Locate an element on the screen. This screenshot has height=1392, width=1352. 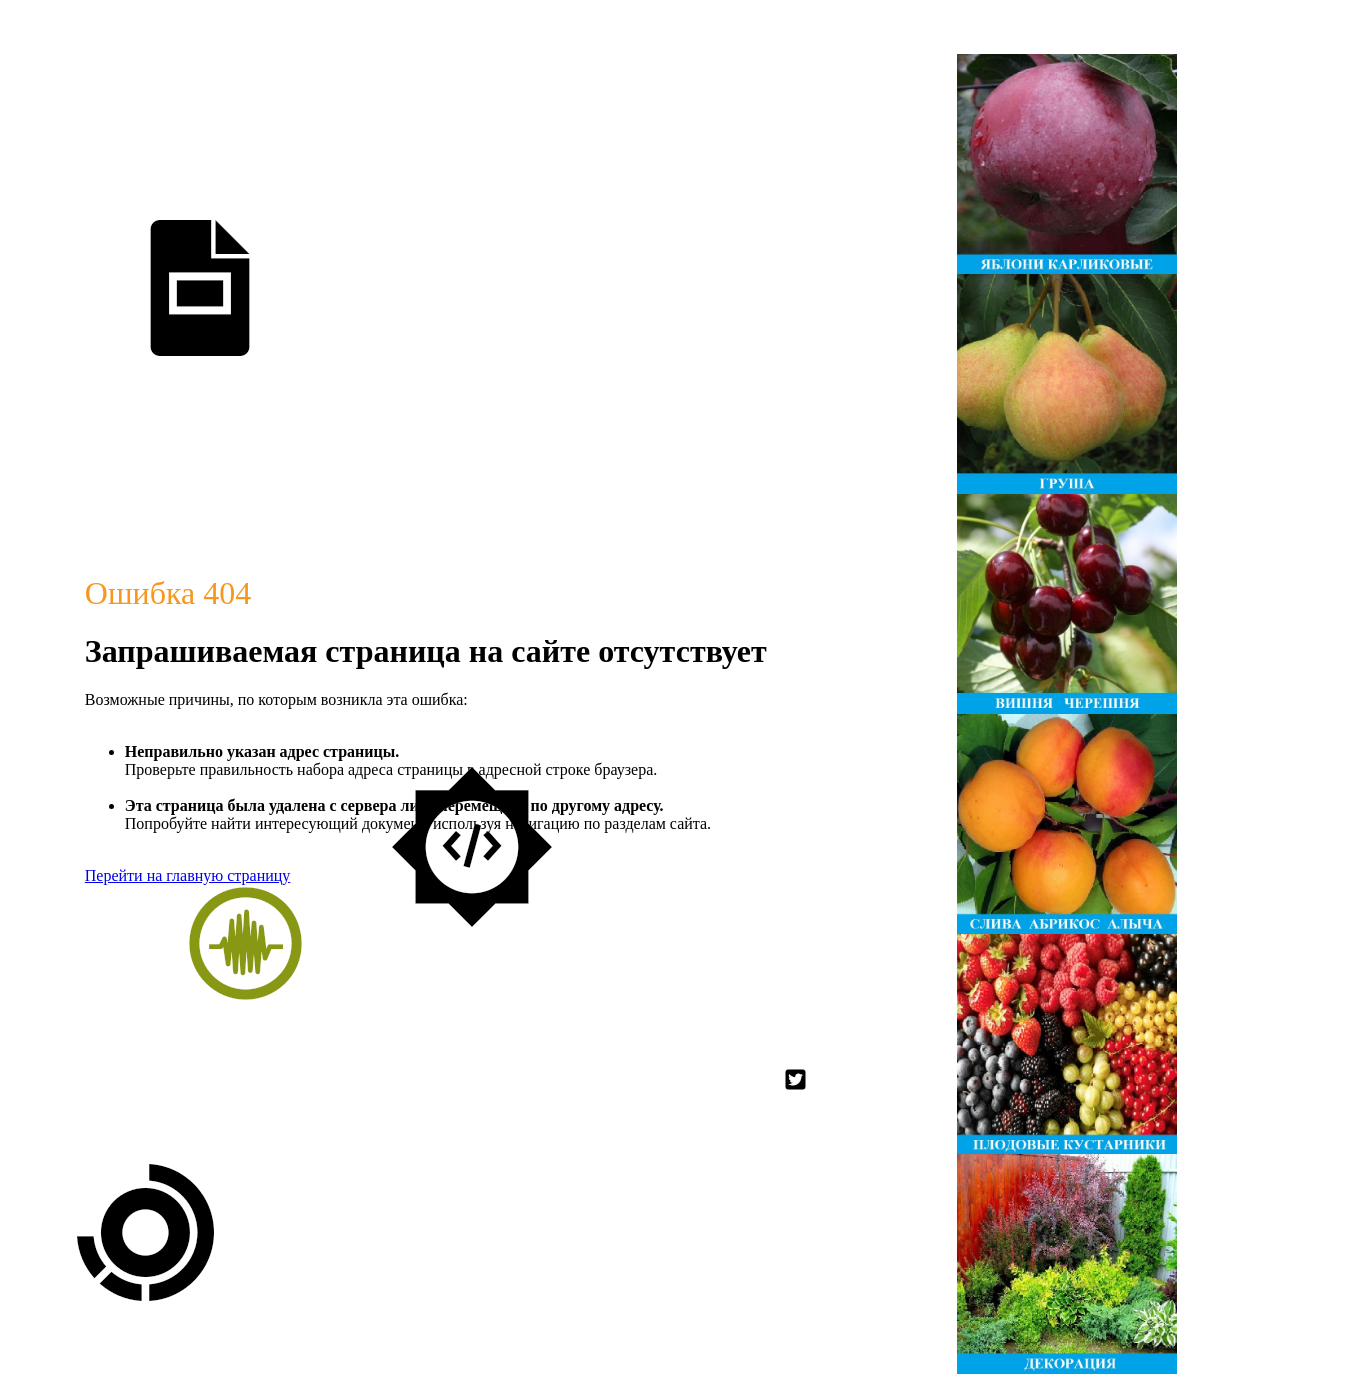
creative commons sampling license indicator is located at coordinates (245, 943).